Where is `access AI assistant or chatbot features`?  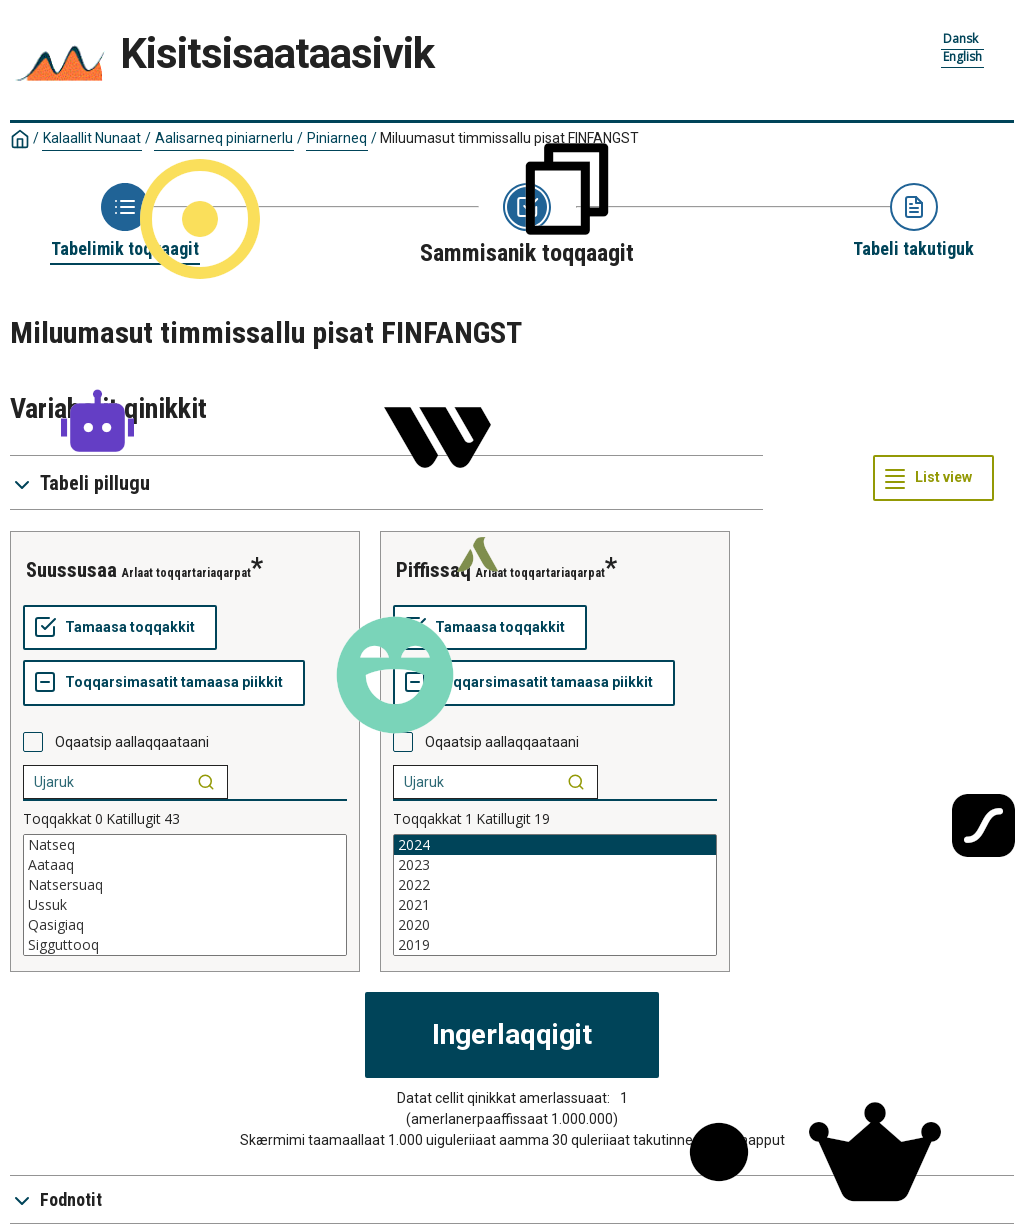 access AI assistant or chatbot features is located at coordinates (97, 424).